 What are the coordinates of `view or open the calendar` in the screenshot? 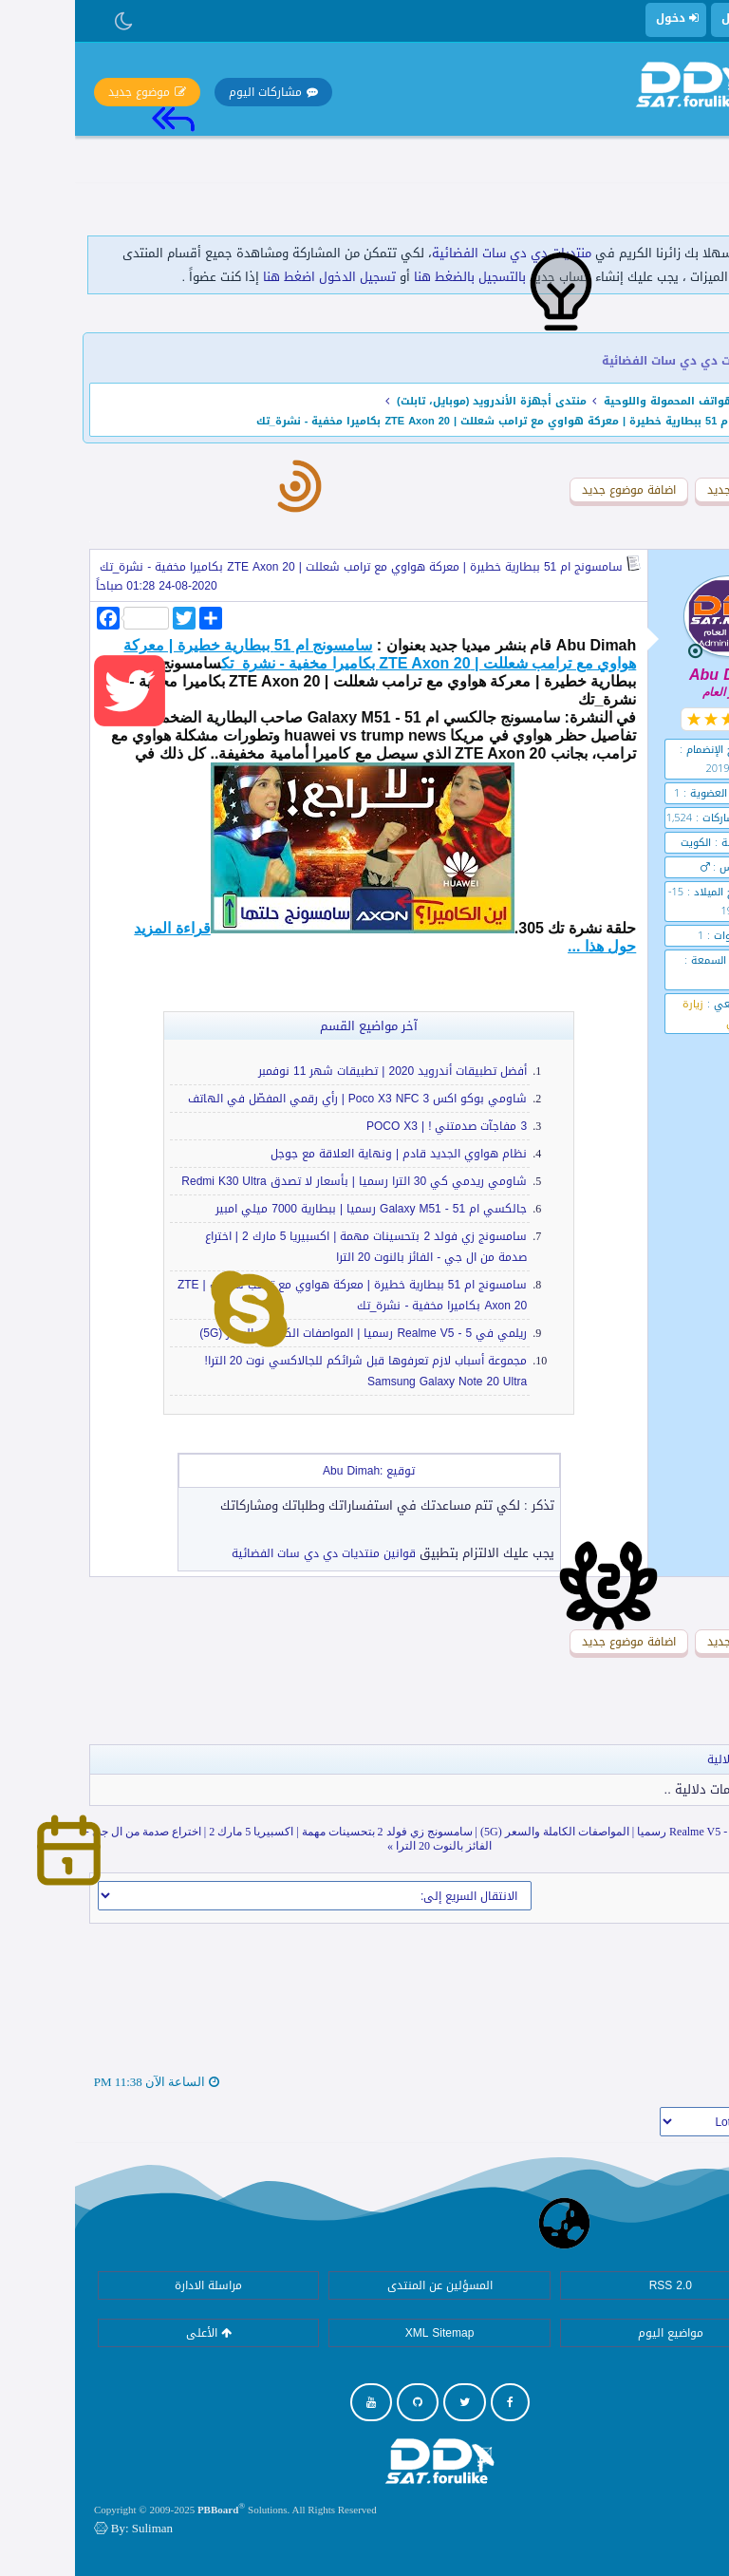 It's located at (68, 1850).